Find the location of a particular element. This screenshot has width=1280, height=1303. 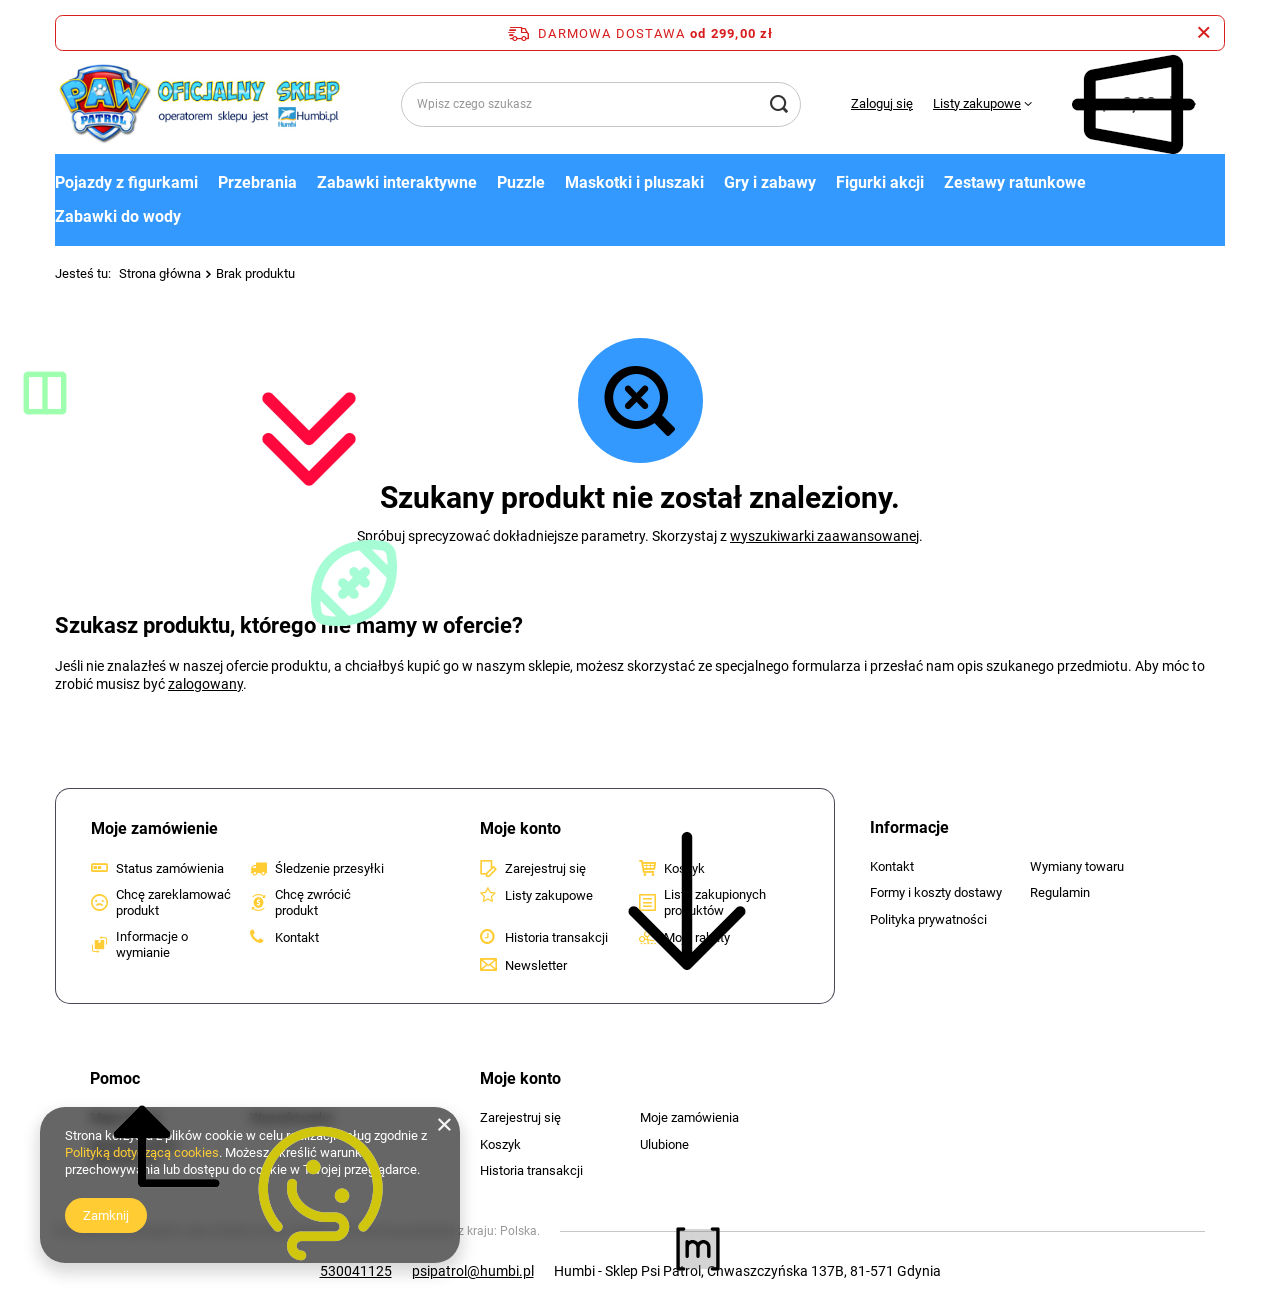

adjust perspective or viewing angle is located at coordinates (1133, 104).